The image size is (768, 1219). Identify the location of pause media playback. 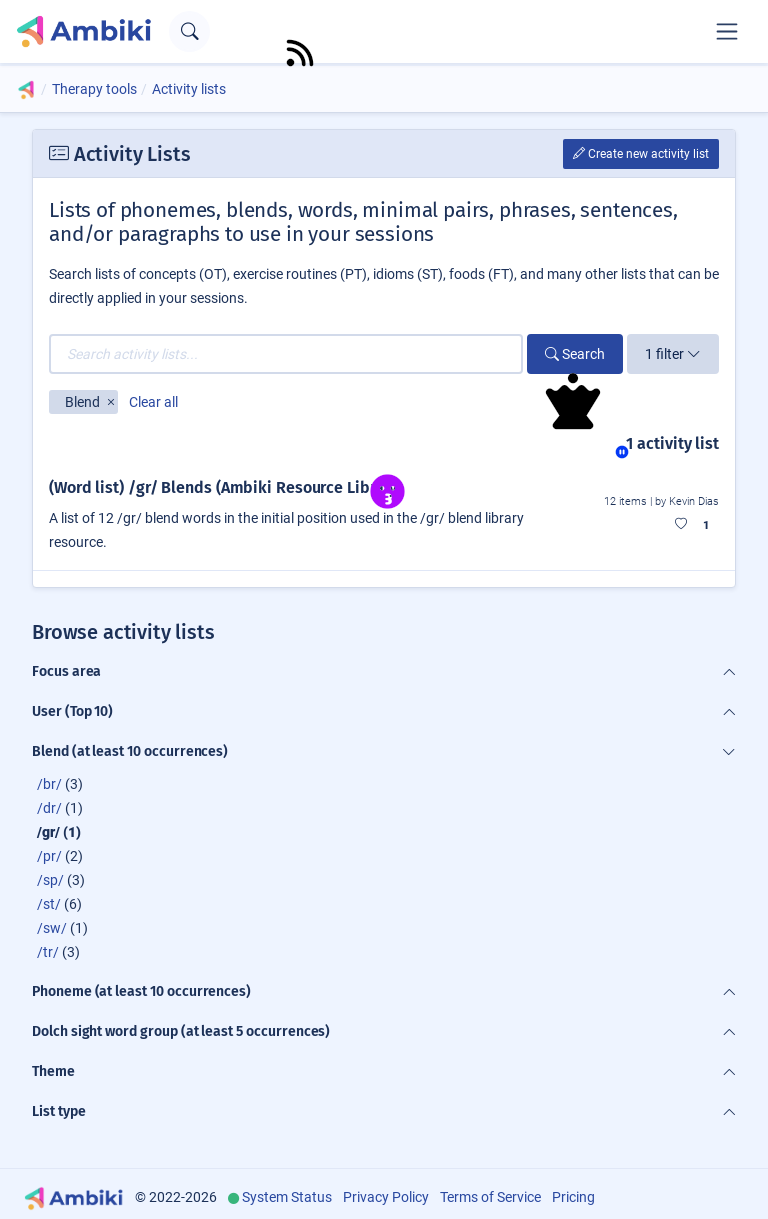
(622, 452).